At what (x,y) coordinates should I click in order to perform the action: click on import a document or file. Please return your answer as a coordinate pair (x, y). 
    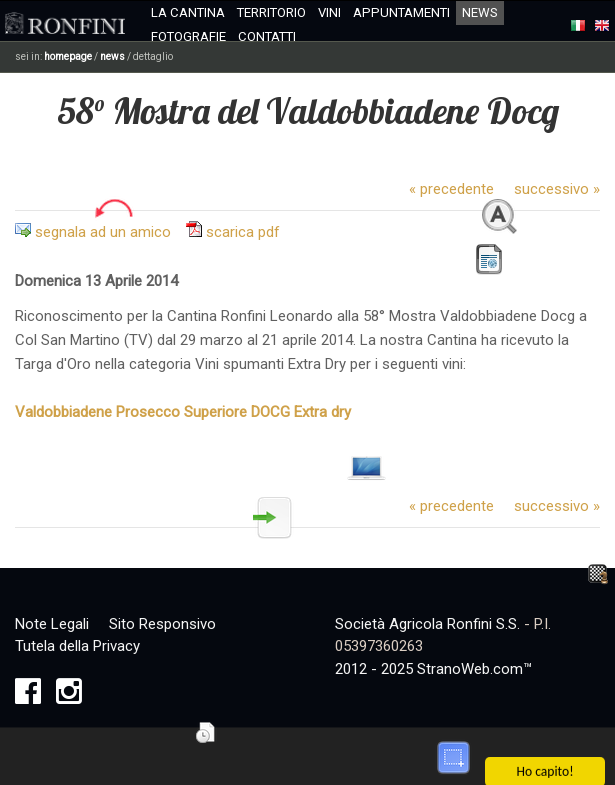
    Looking at the image, I should click on (274, 517).